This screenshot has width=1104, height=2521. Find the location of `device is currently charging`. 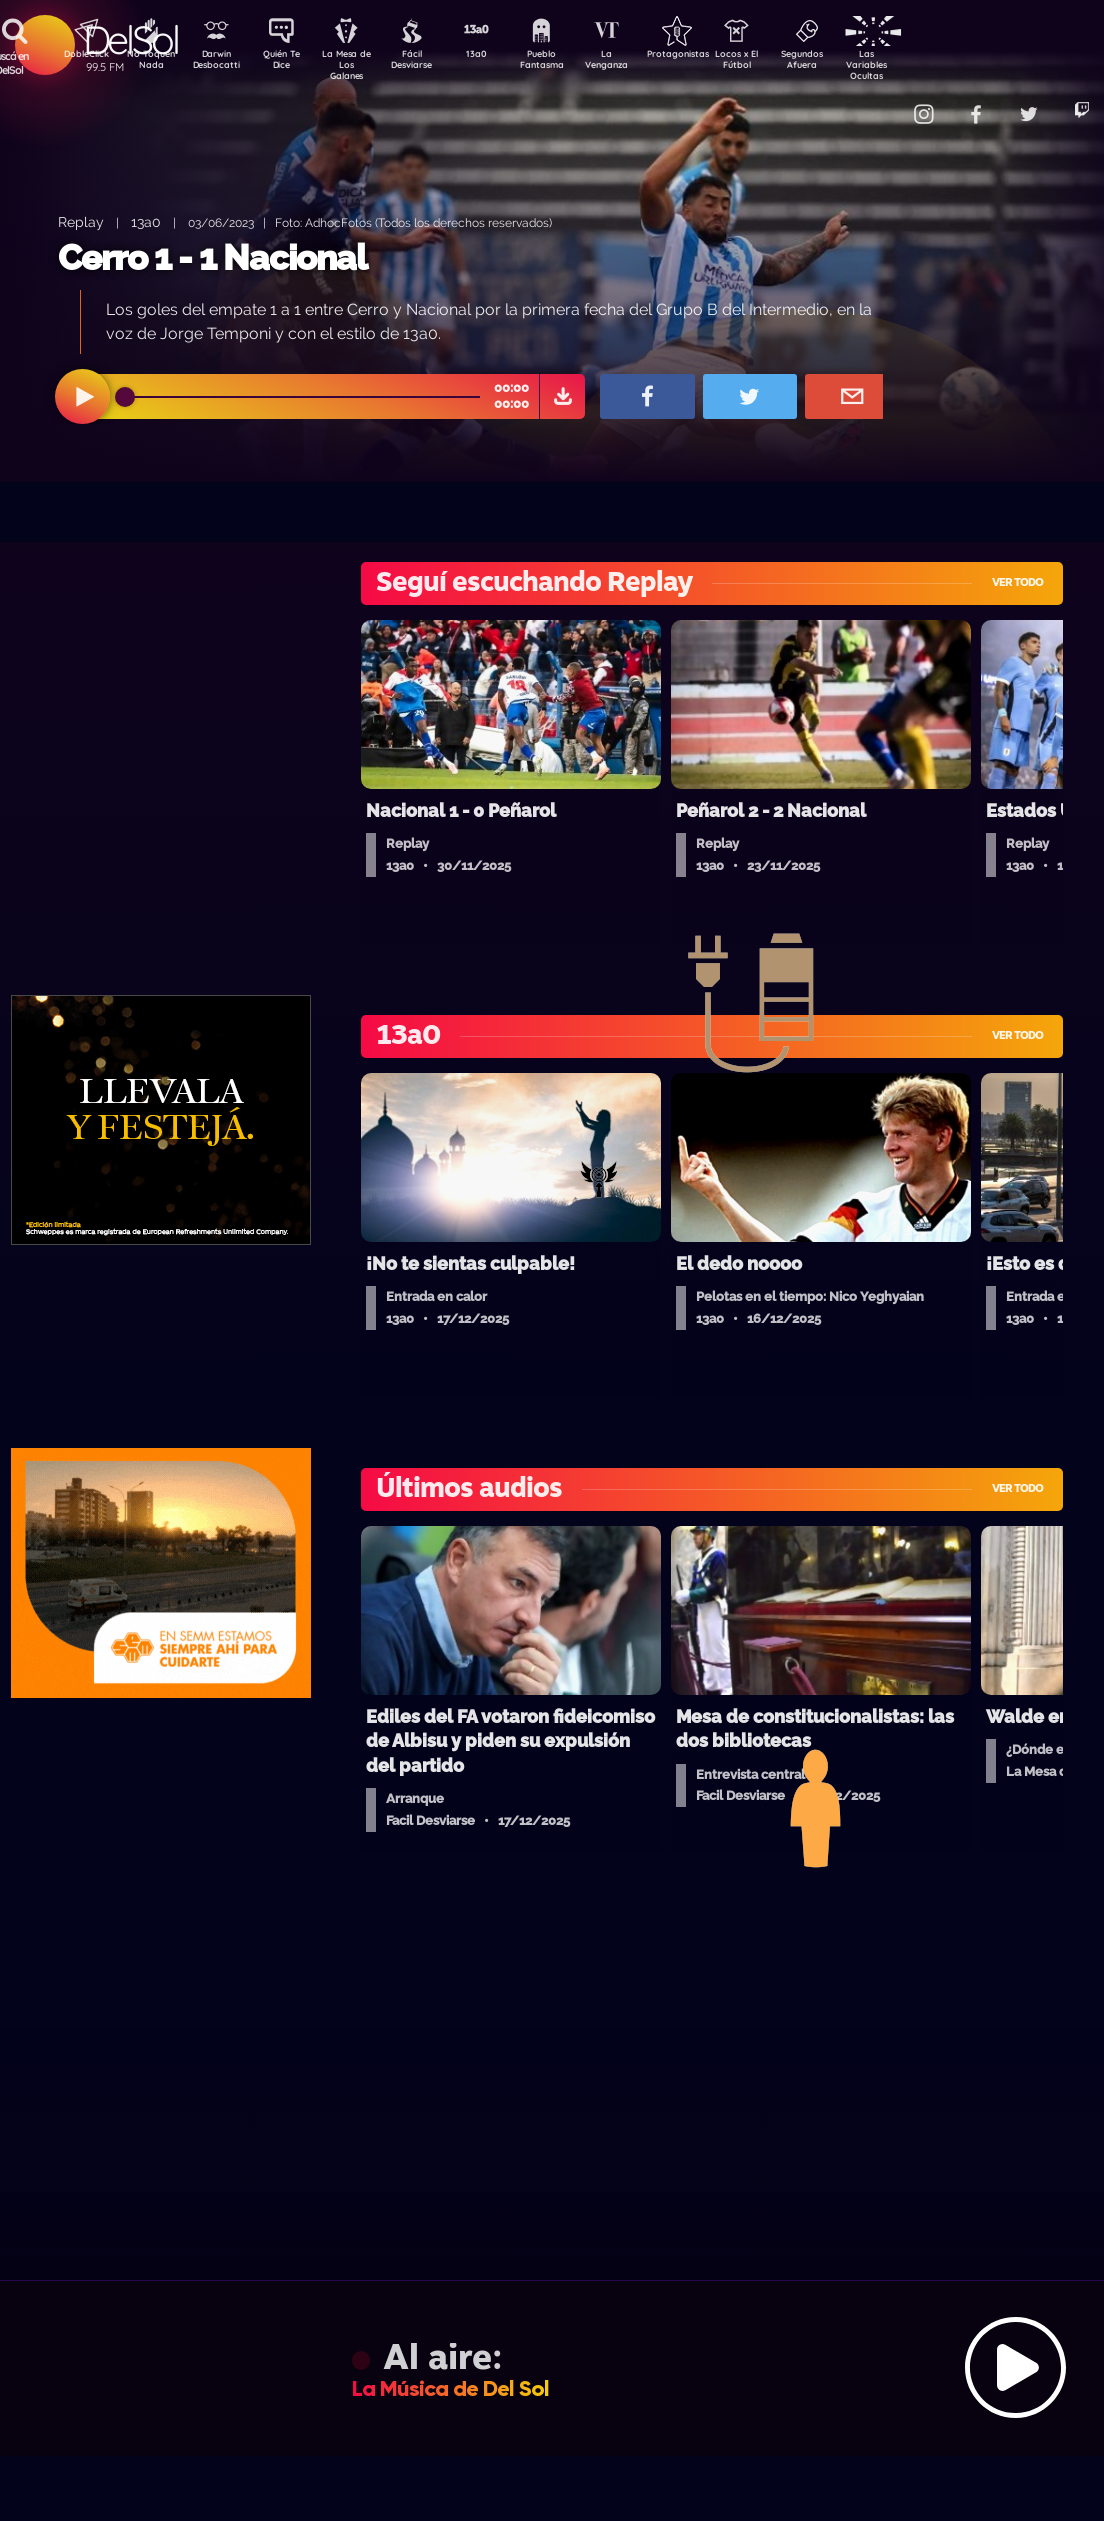

device is currently charging is located at coordinates (753, 1004).